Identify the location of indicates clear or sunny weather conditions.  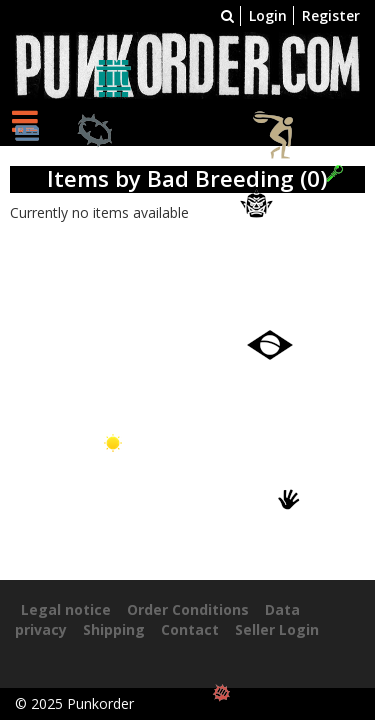
(113, 443).